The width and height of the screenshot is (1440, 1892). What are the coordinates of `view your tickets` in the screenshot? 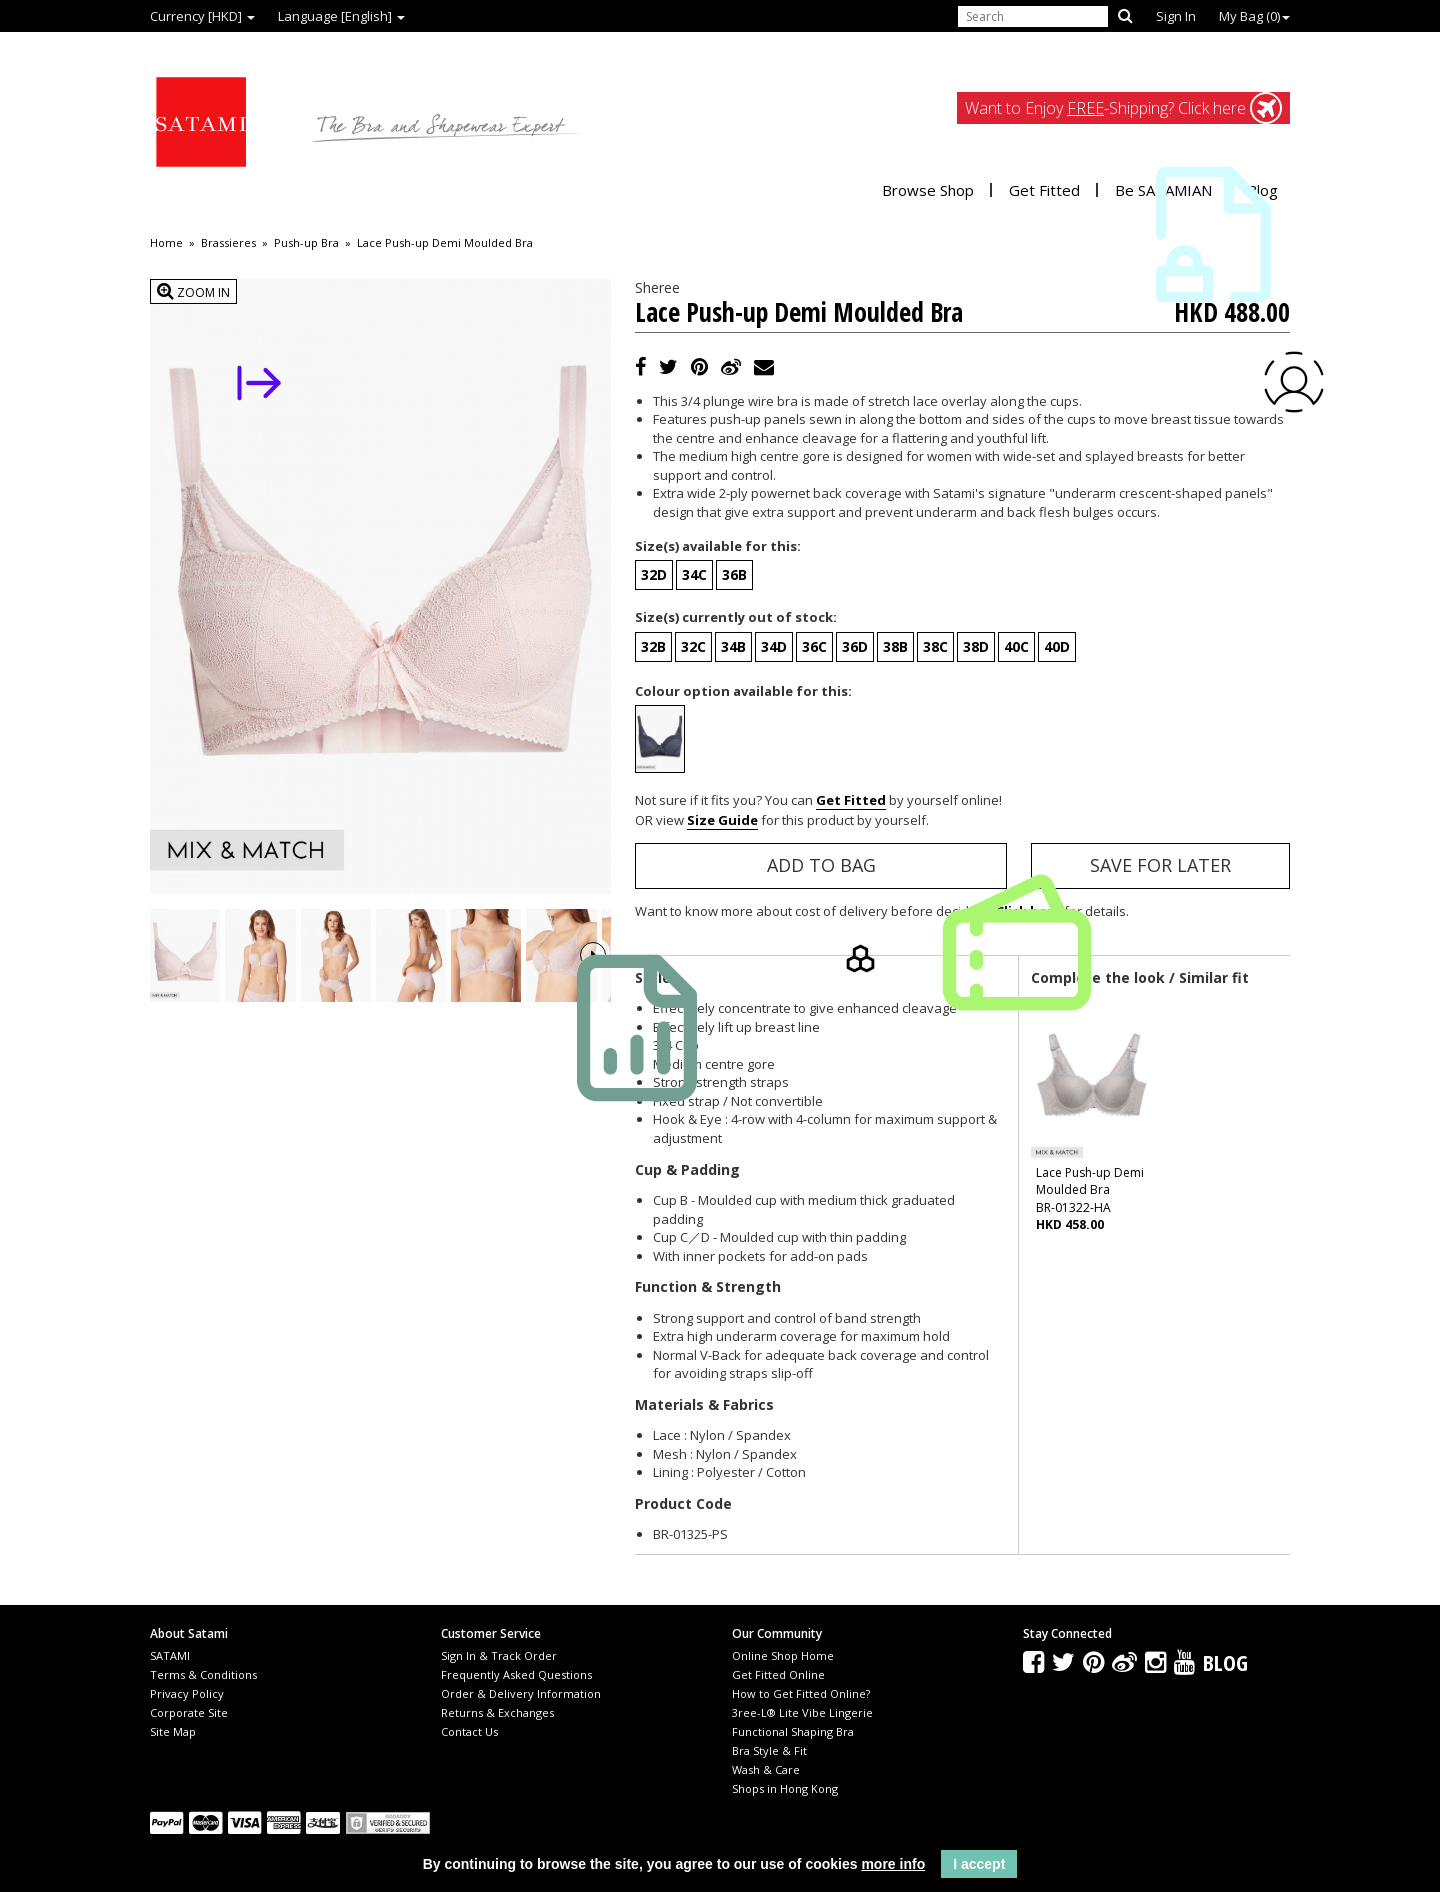 It's located at (1017, 943).